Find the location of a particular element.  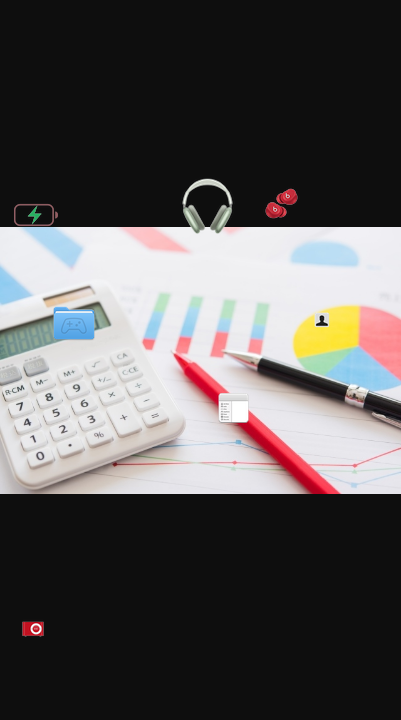

access system preferences from the sidebar is located at coordinates (233, 408).